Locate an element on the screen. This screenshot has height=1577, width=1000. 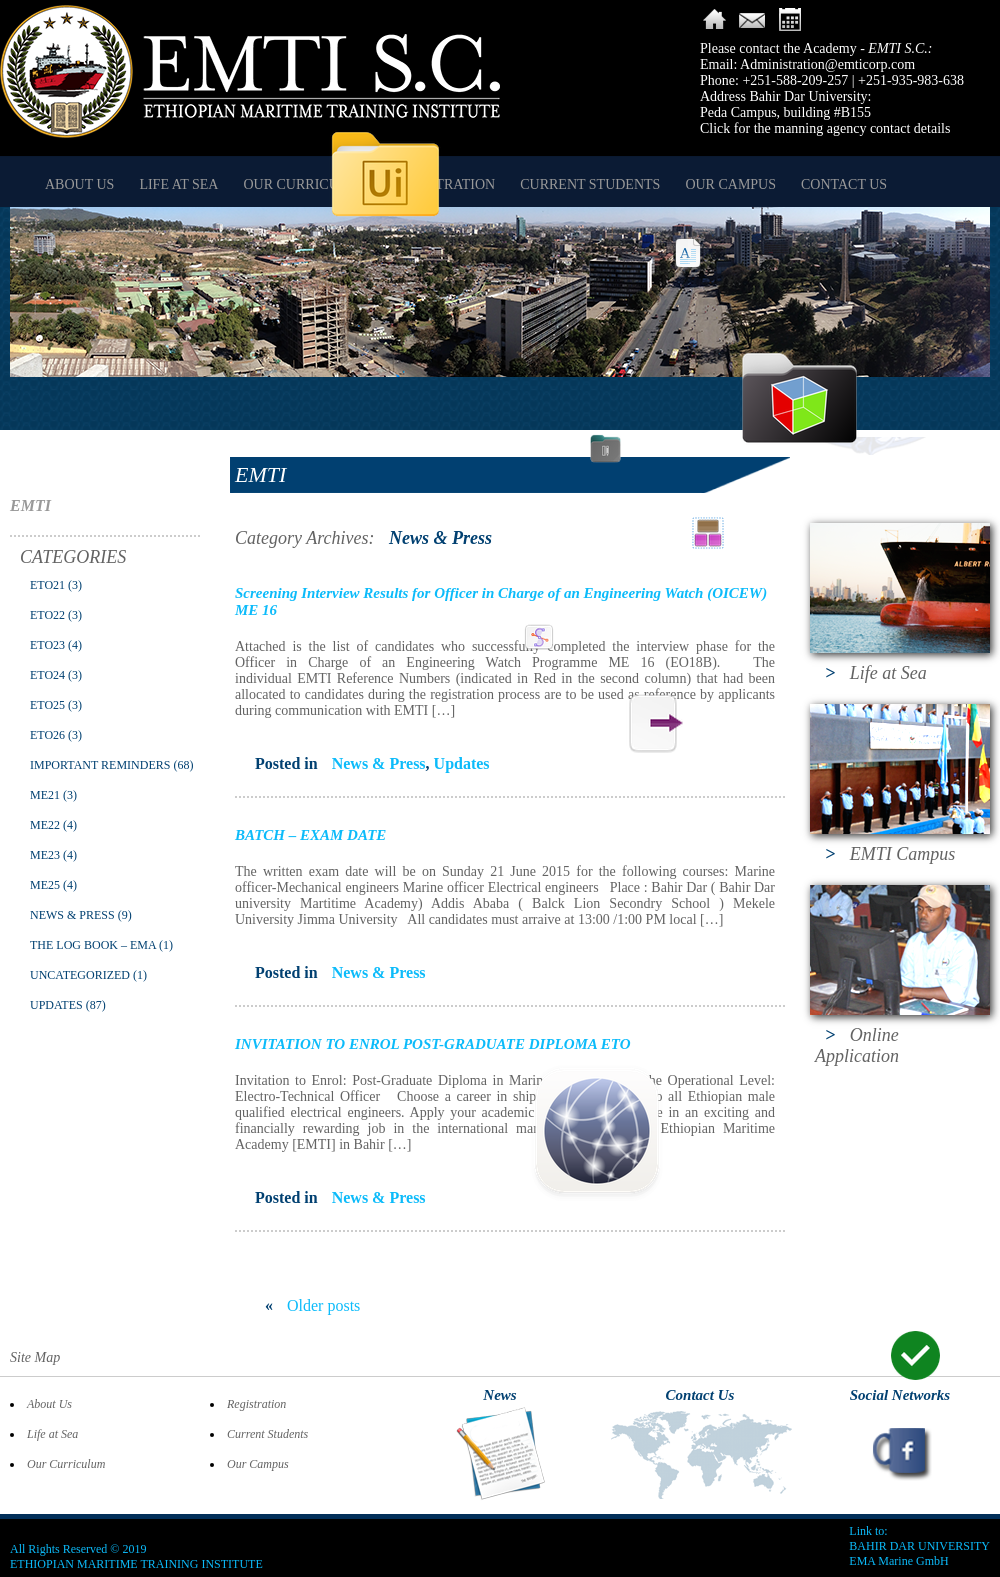
open a text document file is located at coordinates (688, 253).